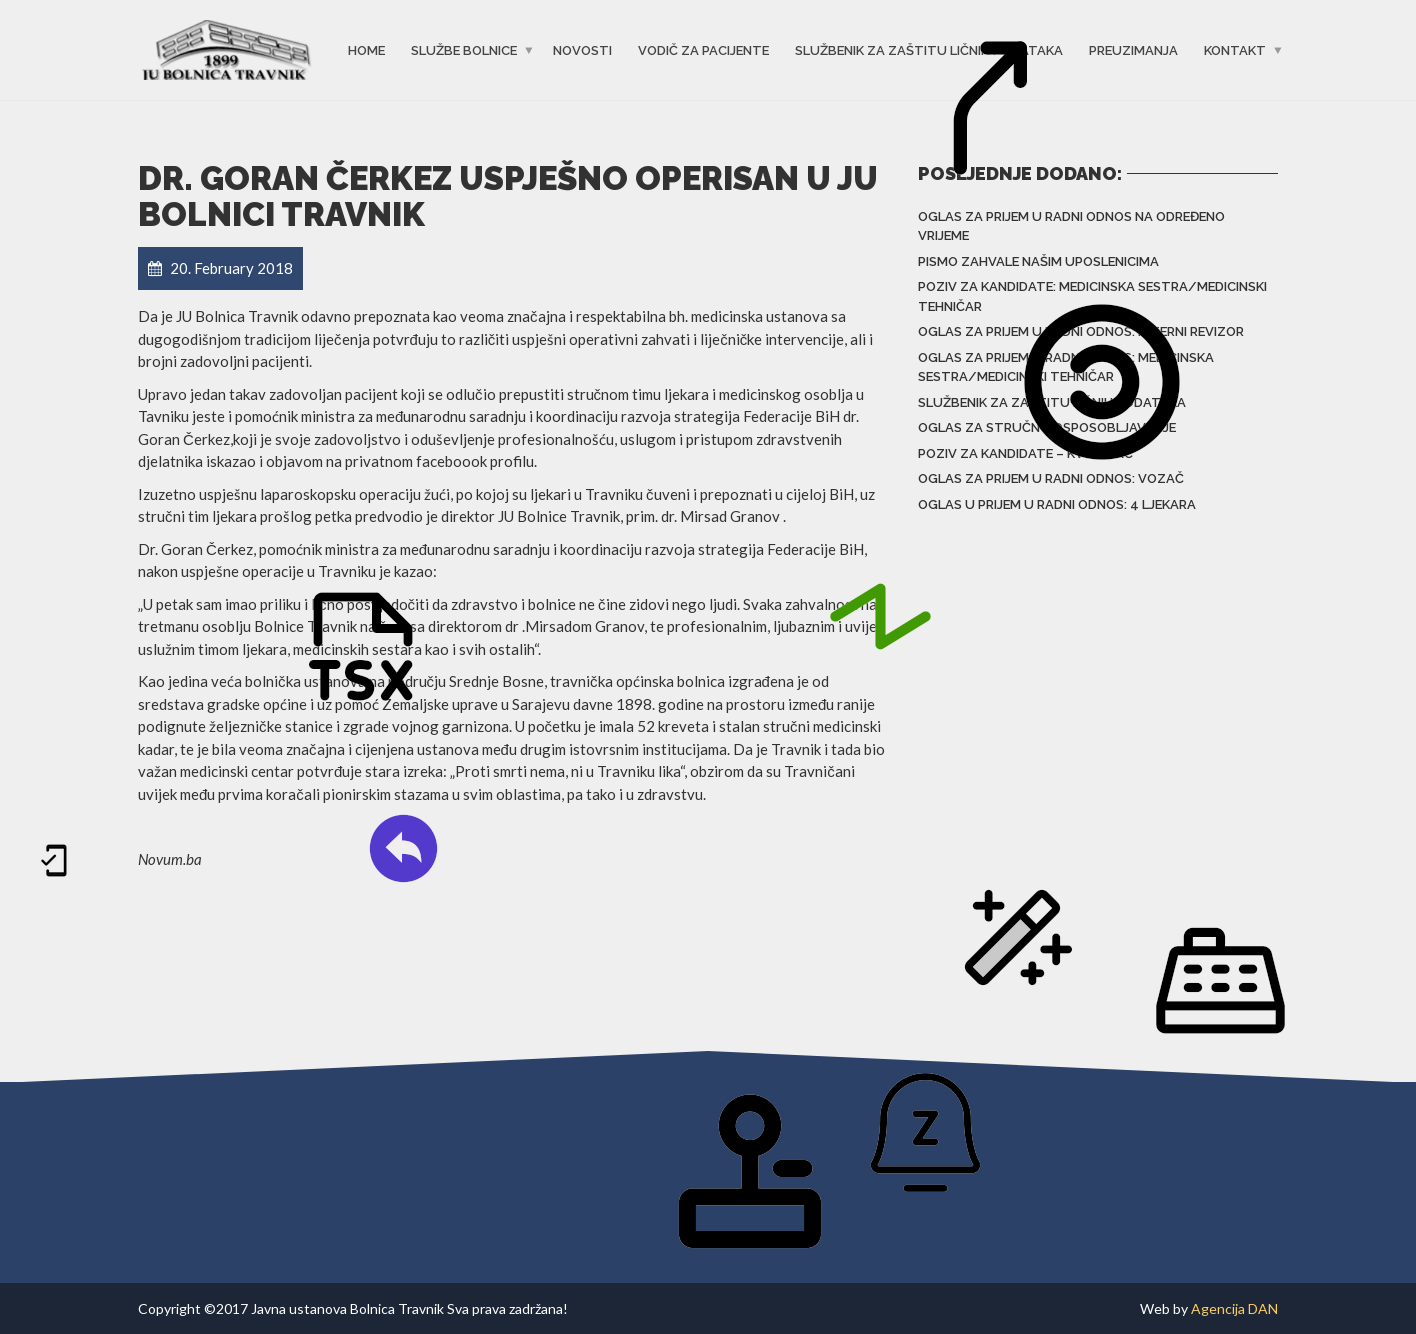  Describe the element at coordinates (1220, 987) in the screenshot. I see `access point of sale system` at that location.